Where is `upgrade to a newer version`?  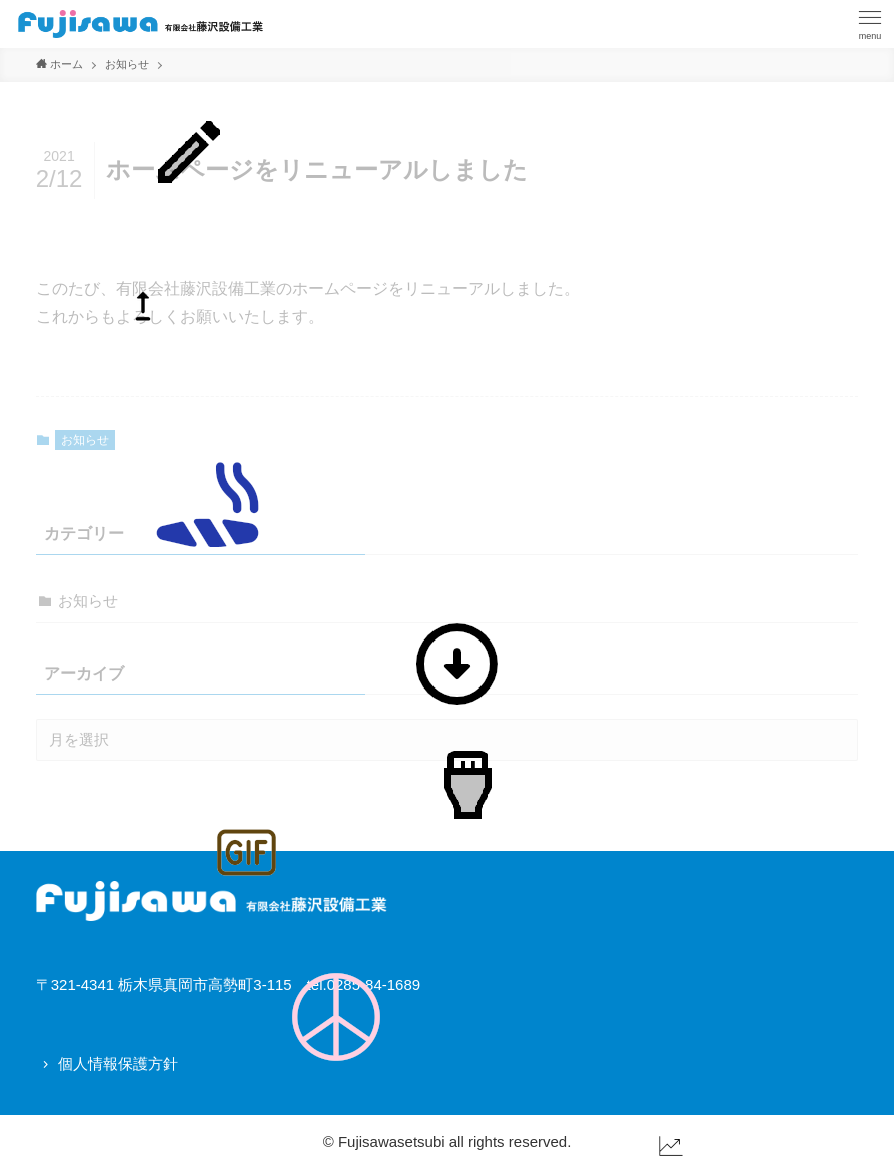 upgrade to a newer version is located at coordinates (143, 306).